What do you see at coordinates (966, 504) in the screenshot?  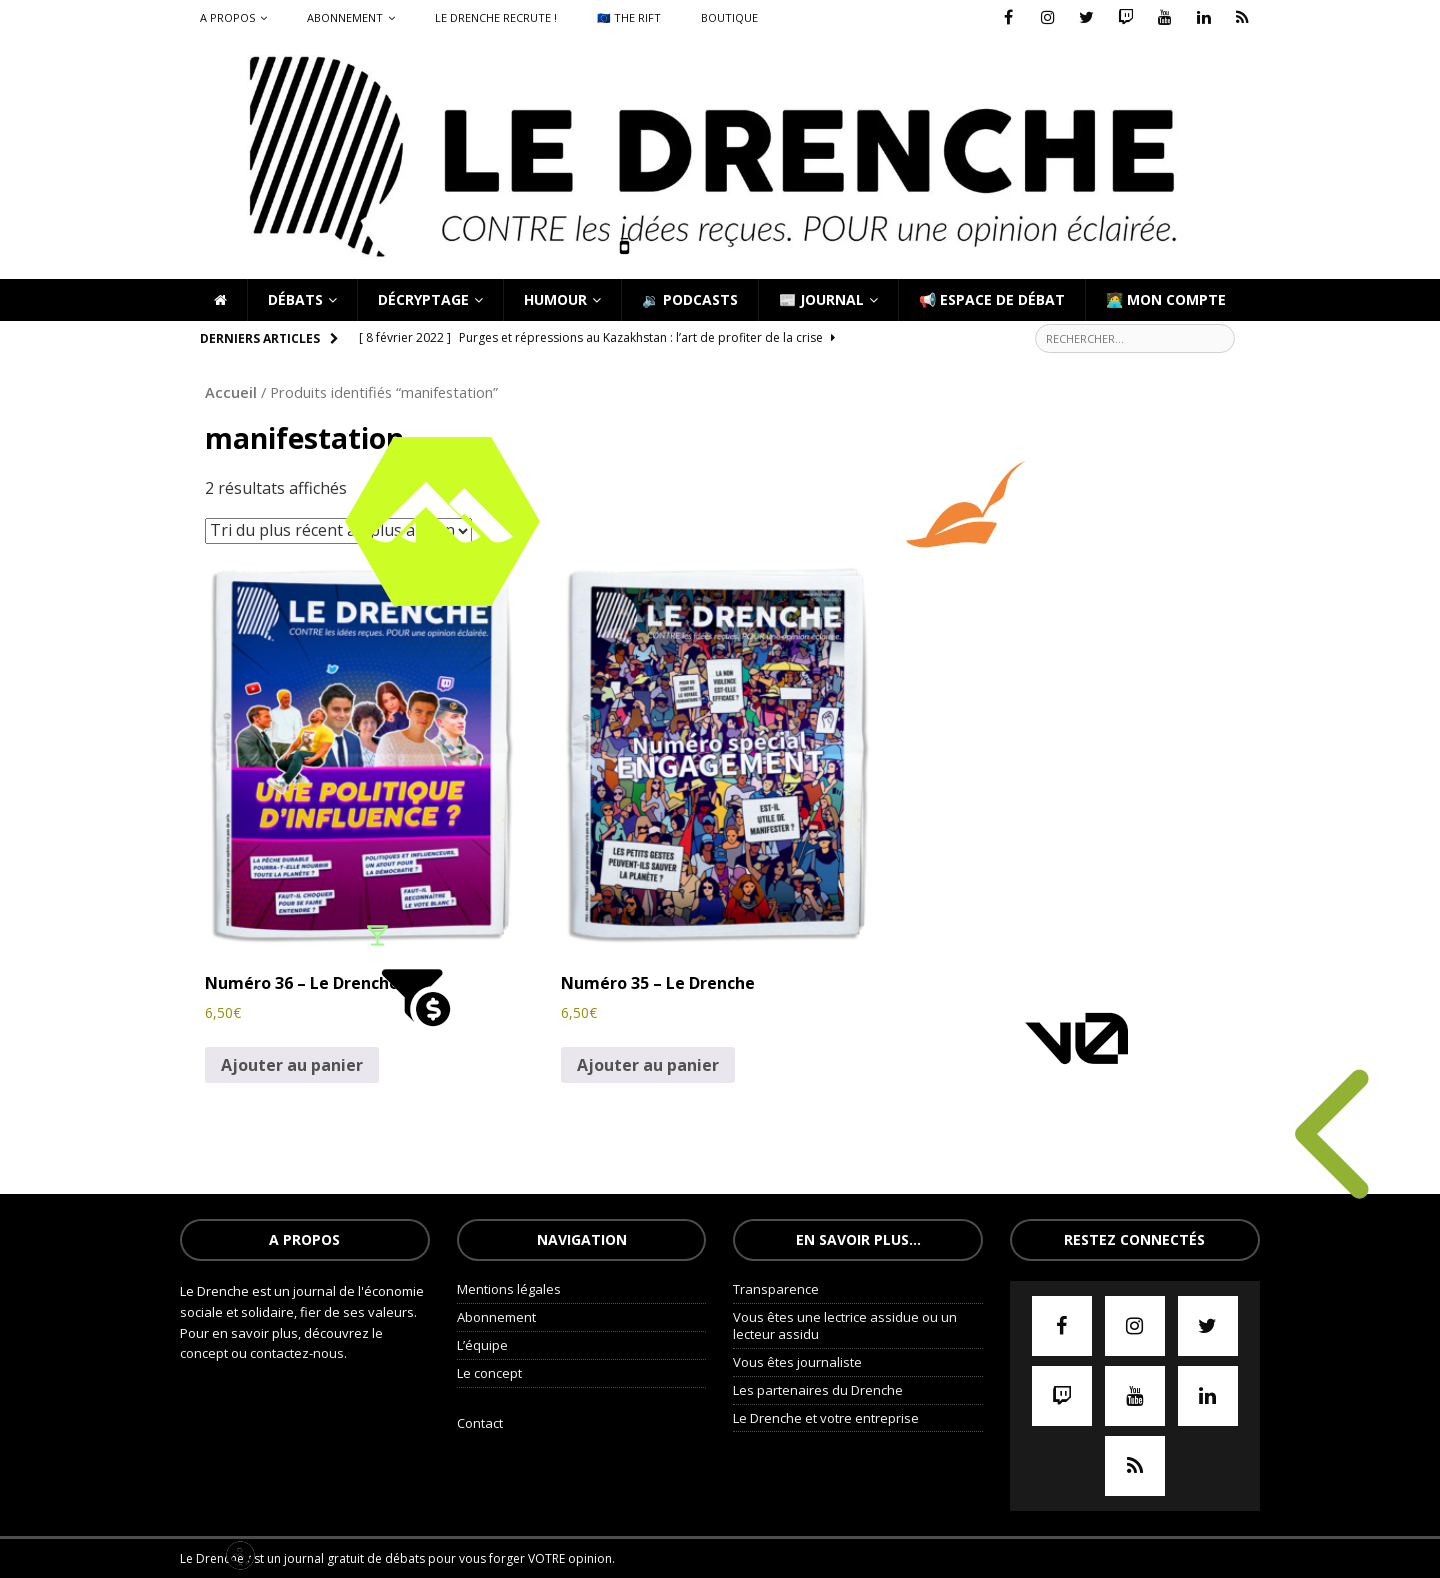 I see `pied piper brand logo` at bounding box center [966, 504].